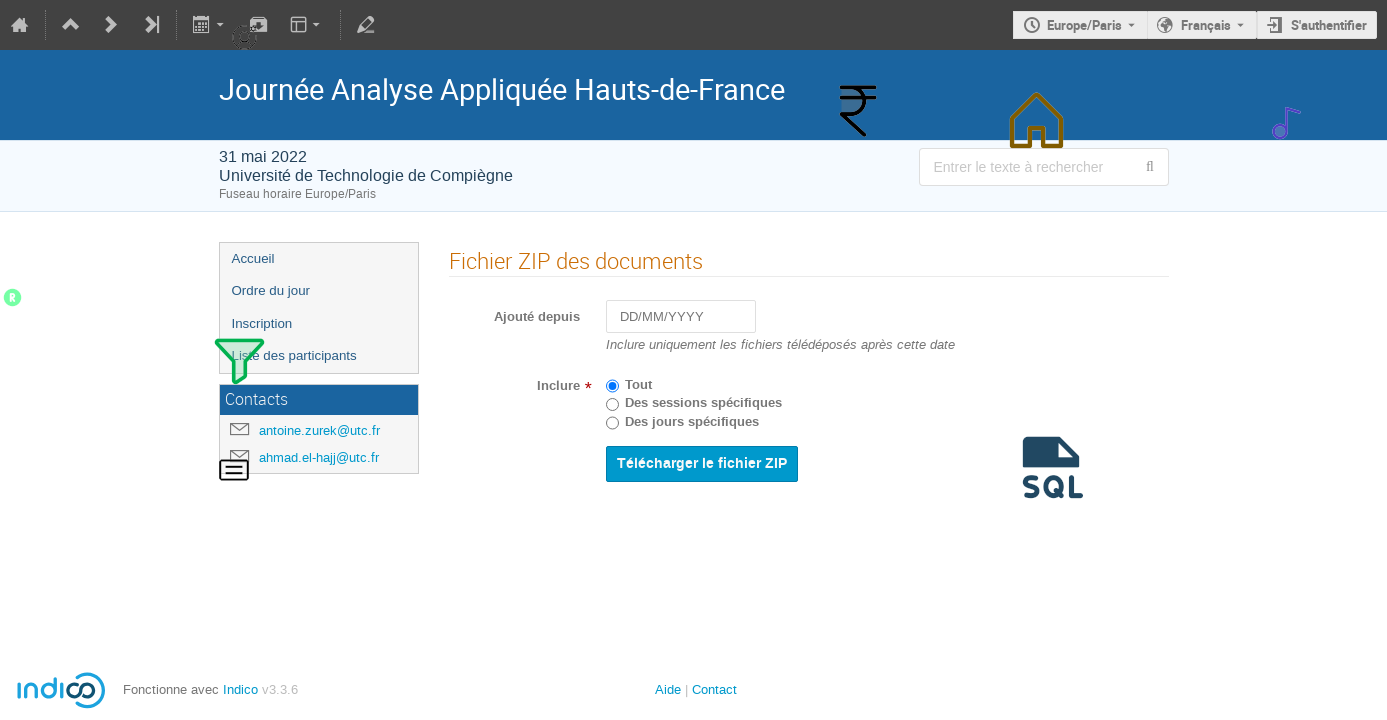 Image resolution: width=1387 pixels, height=720 pixels. What do you see at coordinates (1036, 121) in the screenshot?
I see `navigate to home screen` at bounding box center [1036, 121].